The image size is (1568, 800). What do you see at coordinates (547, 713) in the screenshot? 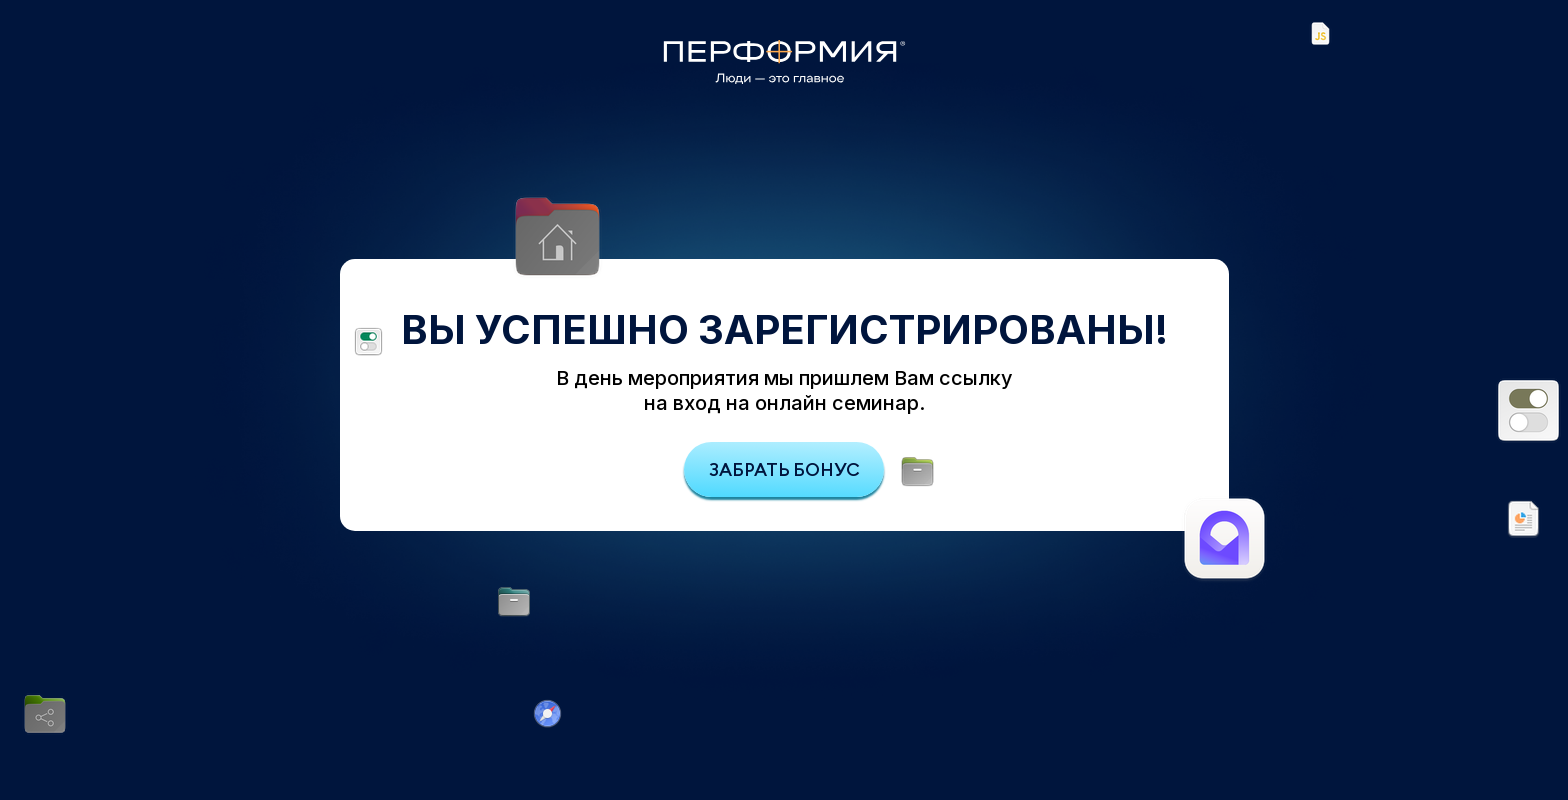
I see `open the web browser` at bounding box center [547, 713].